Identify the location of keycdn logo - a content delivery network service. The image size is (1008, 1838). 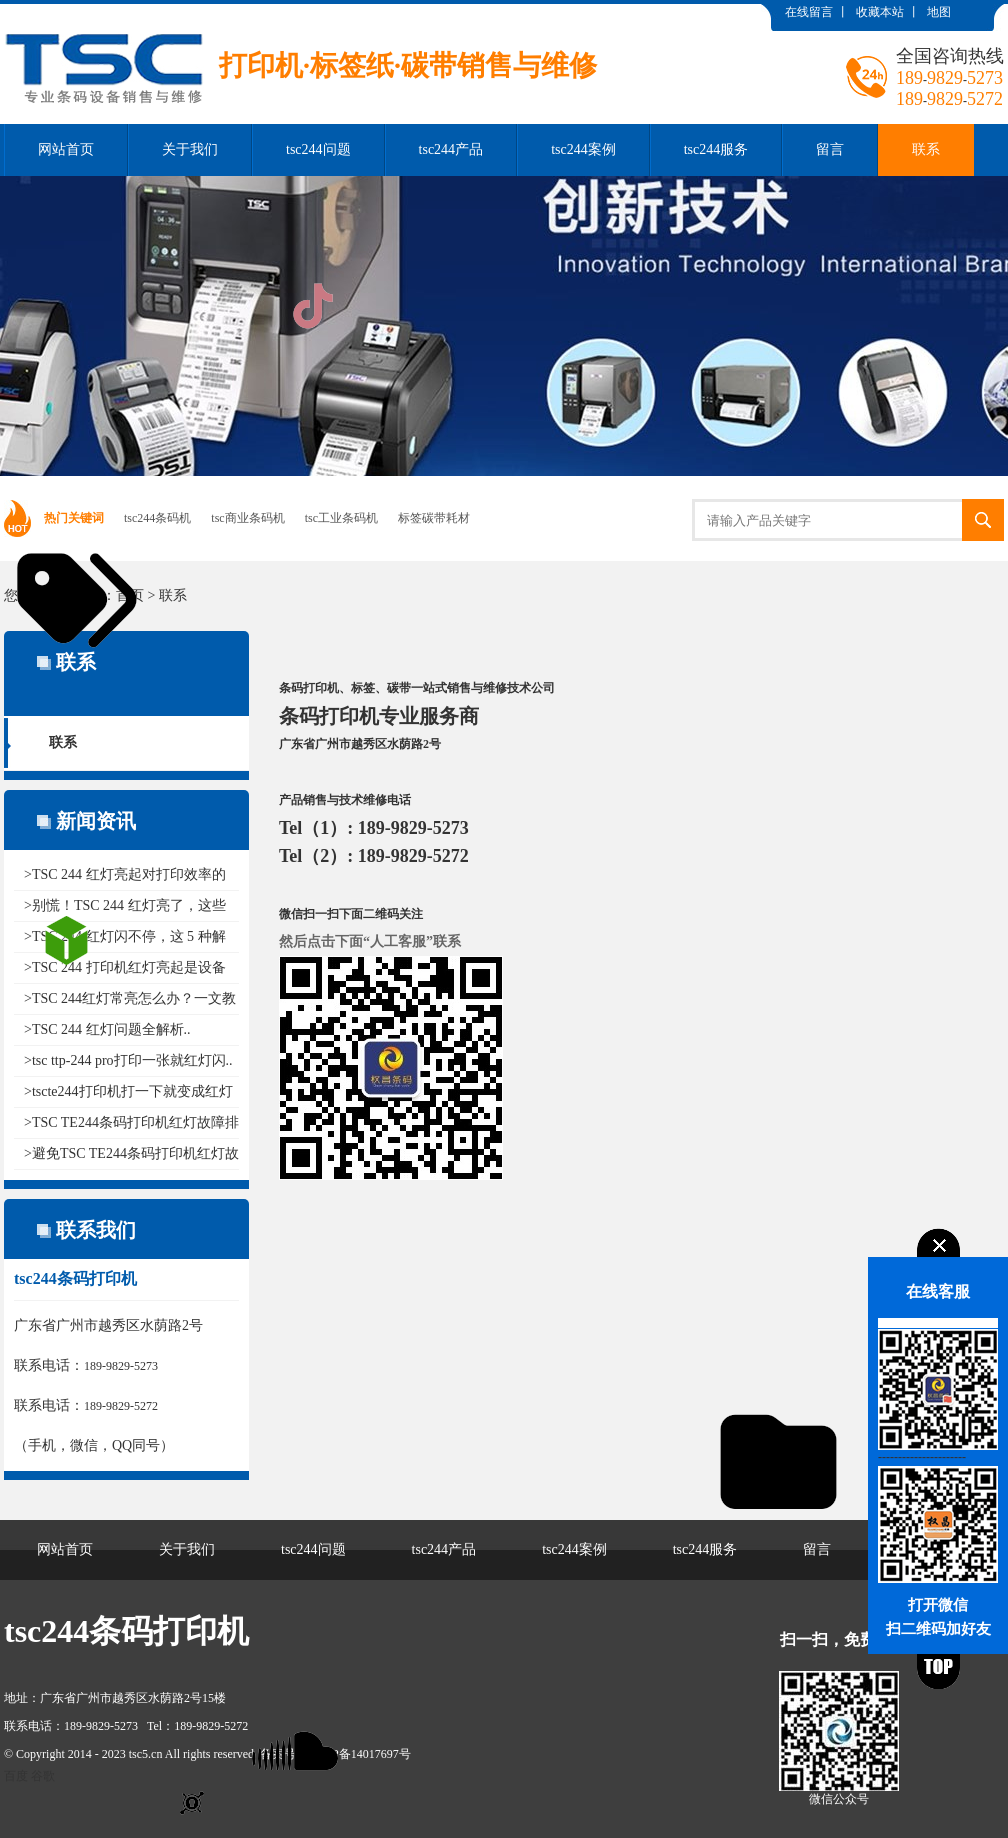
(192, 1803).